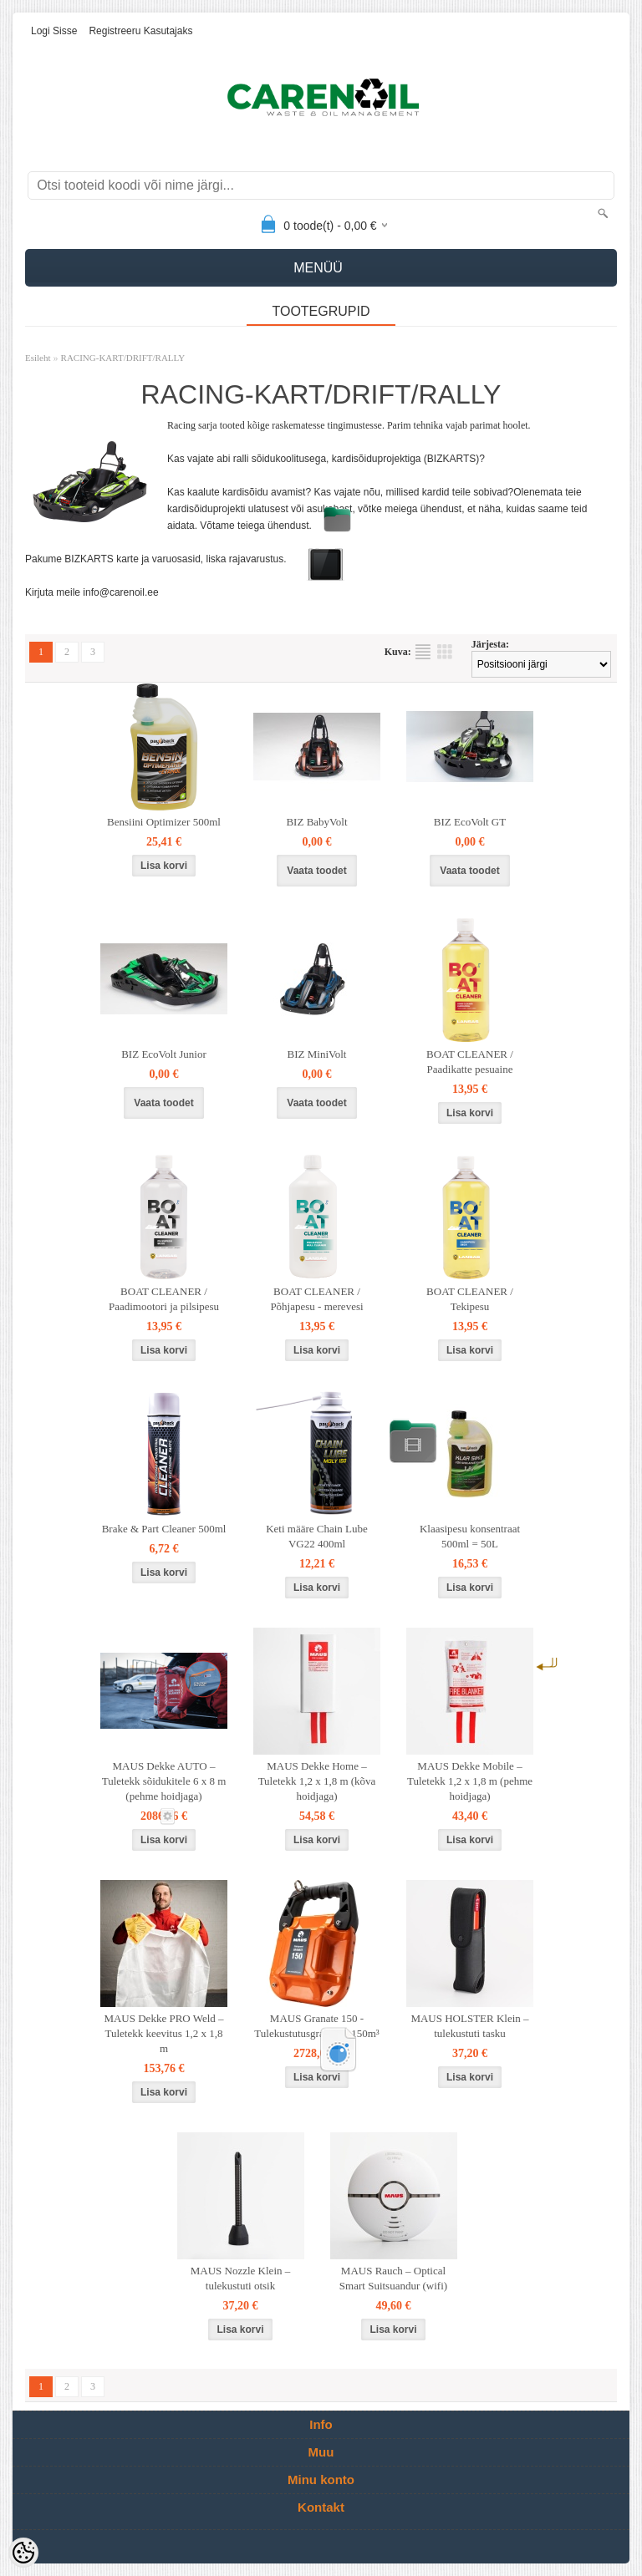  Describe the element at coordinates (546, 1664) in the screenshot. I see `reply to all recipients of an email` at that location.